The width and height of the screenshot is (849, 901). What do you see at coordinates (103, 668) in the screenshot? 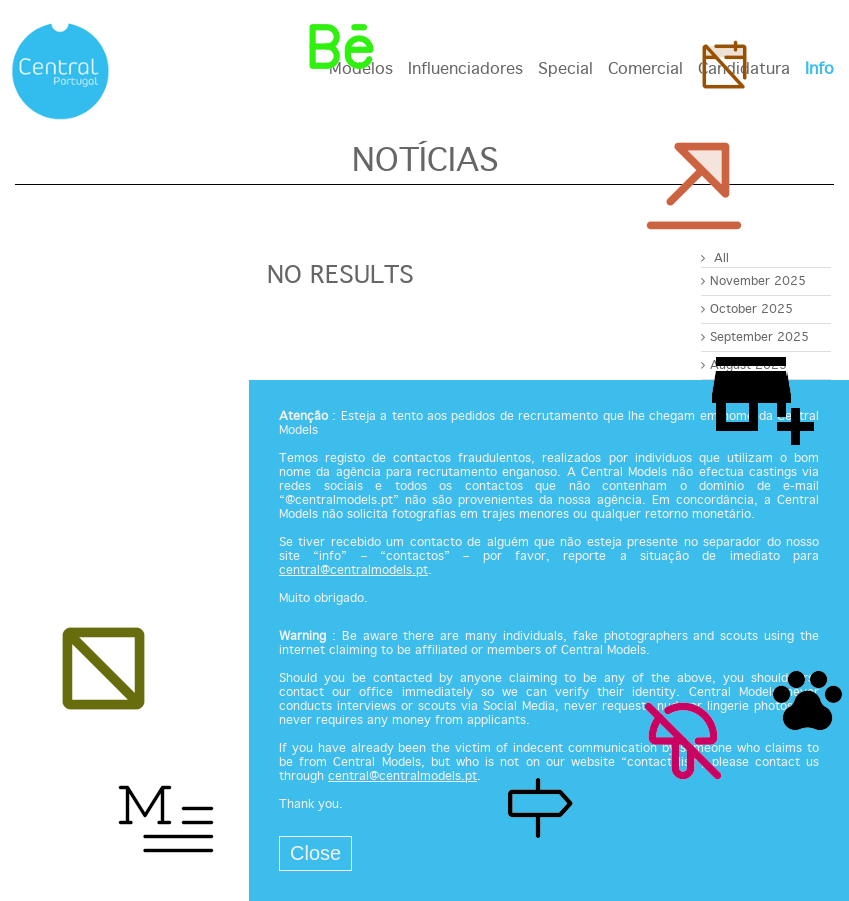
I see `placeholder for missing or unavailable content` at bounding box center [103, 668].